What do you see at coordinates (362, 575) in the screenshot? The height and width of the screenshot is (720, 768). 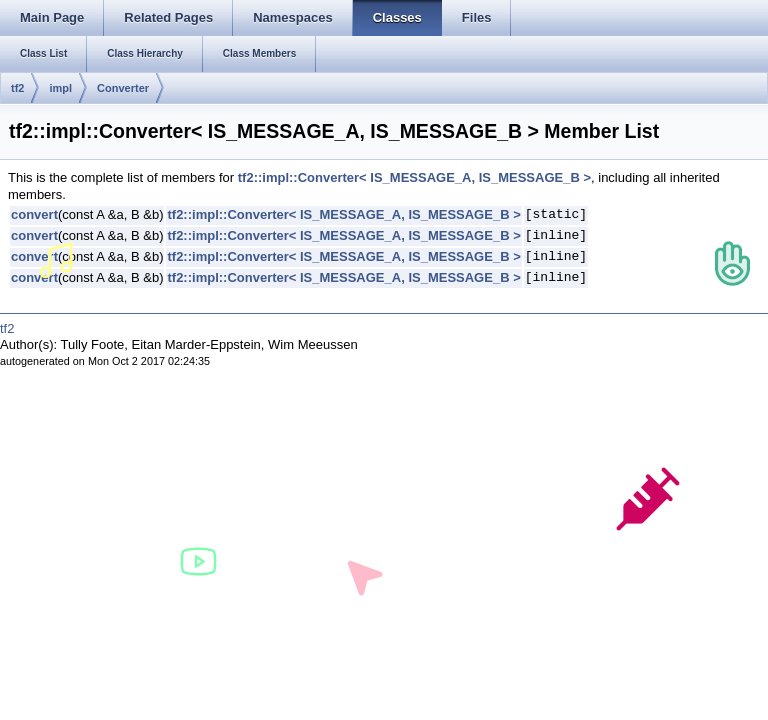 I see `tap to navigate to a destination` at bounding box center [362, 575].